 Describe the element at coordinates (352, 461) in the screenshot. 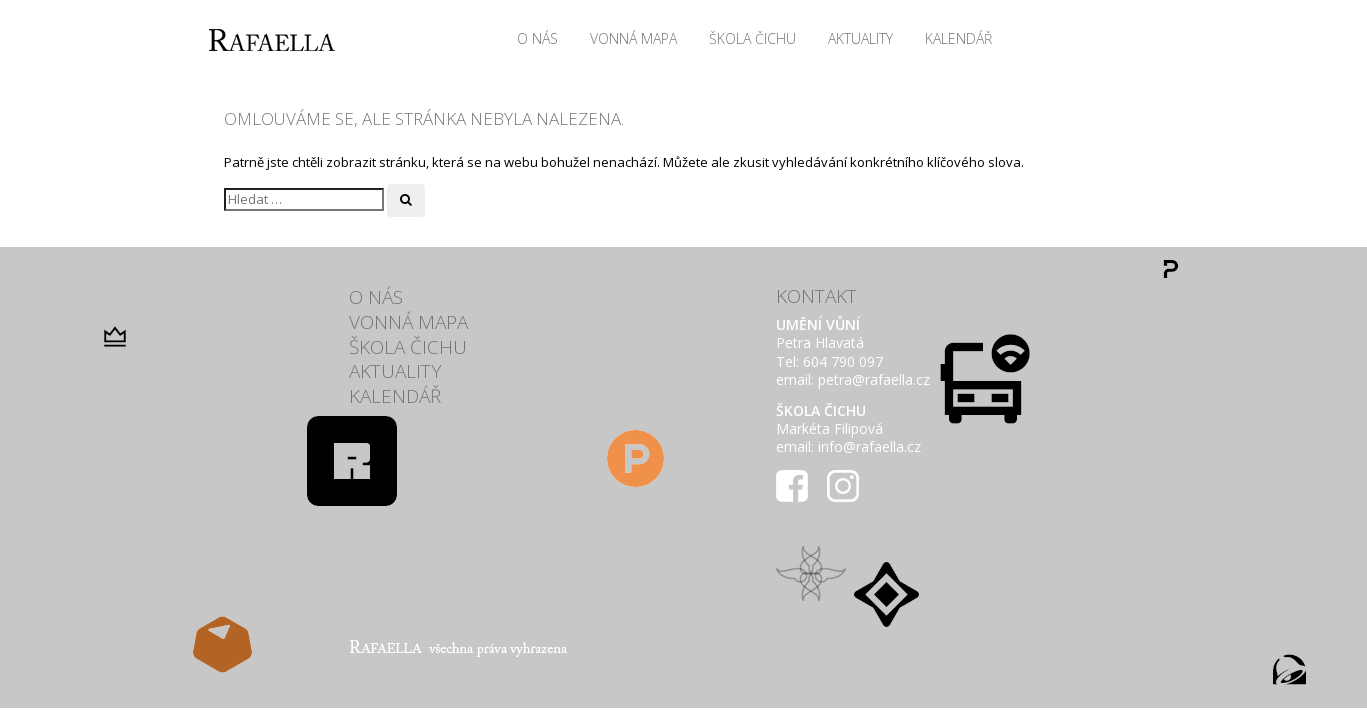

I see `ruff python linter logo` at that location.